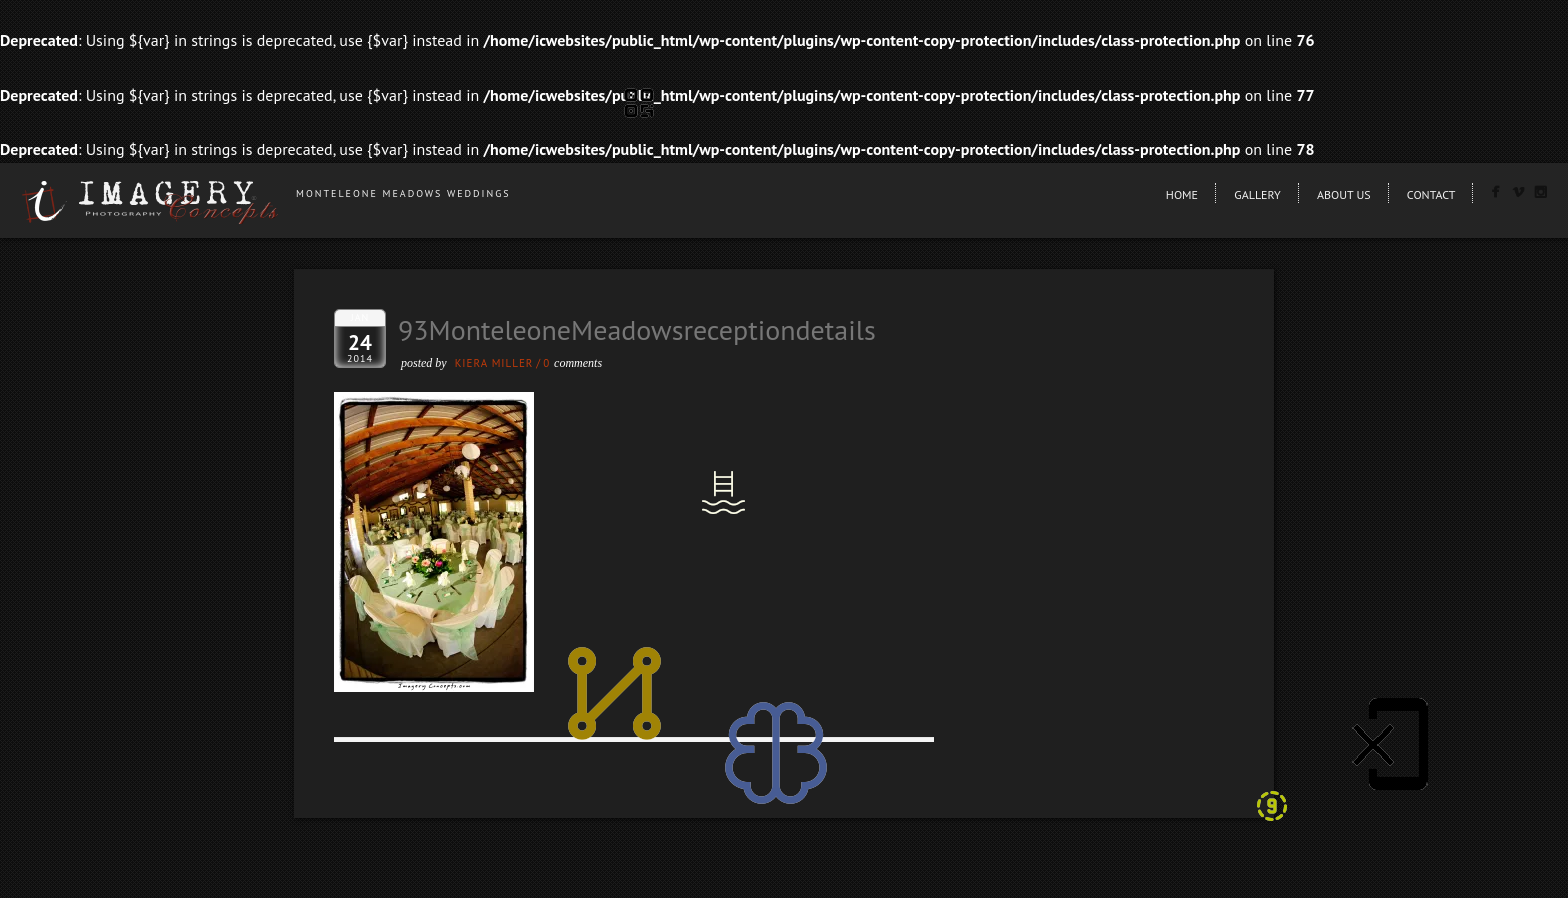  What do you see at coordinates (614, 693) in the screenshot?
I see `connect nodes or data points` at bounding box center [614, 693].